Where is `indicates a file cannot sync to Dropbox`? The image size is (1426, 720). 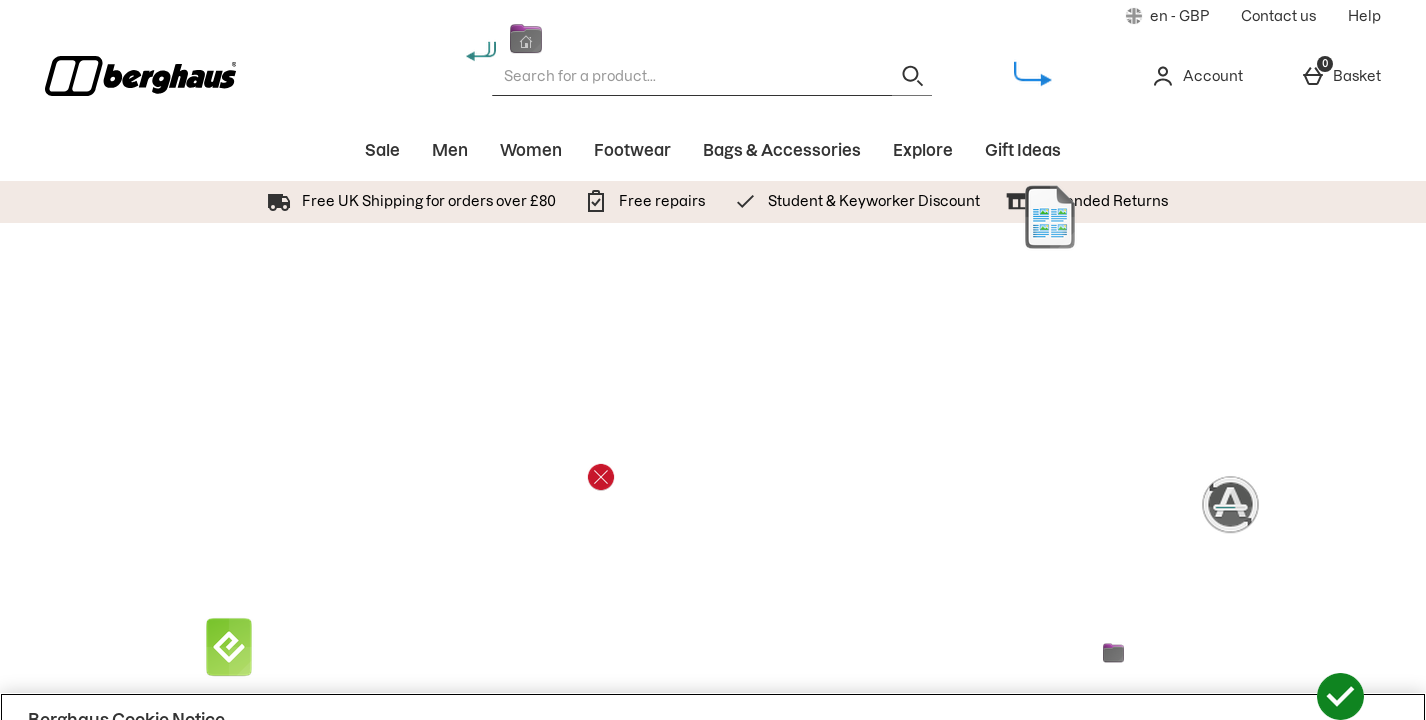
indicates a file cannot sync to Dropbox is located at coordinates (601, 477).